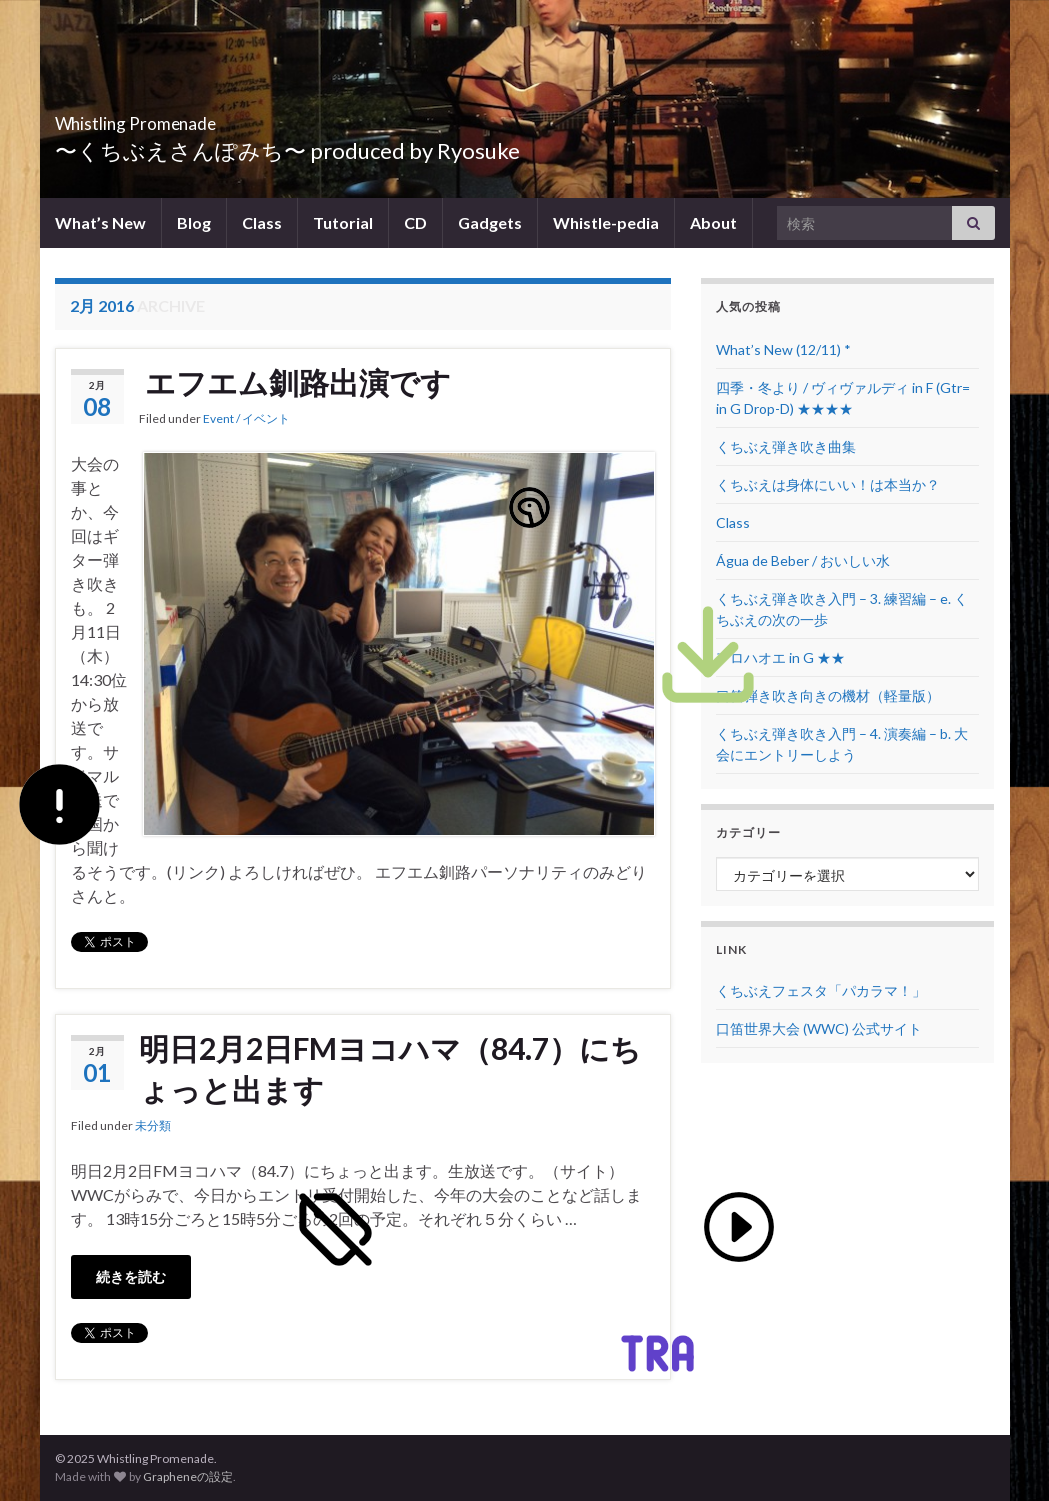  Describe the element at coordinates (739, 1227) in the screenshot. I see `play media or video content` at that location.